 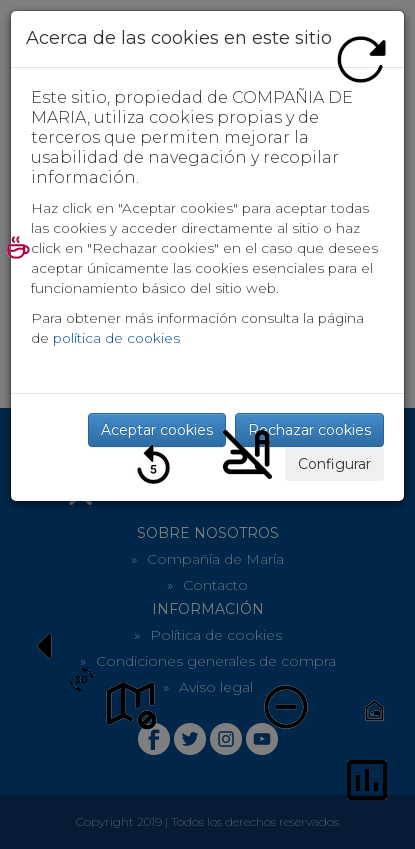 I want to click on go back to the previous screen, so click(x=46, y=646).